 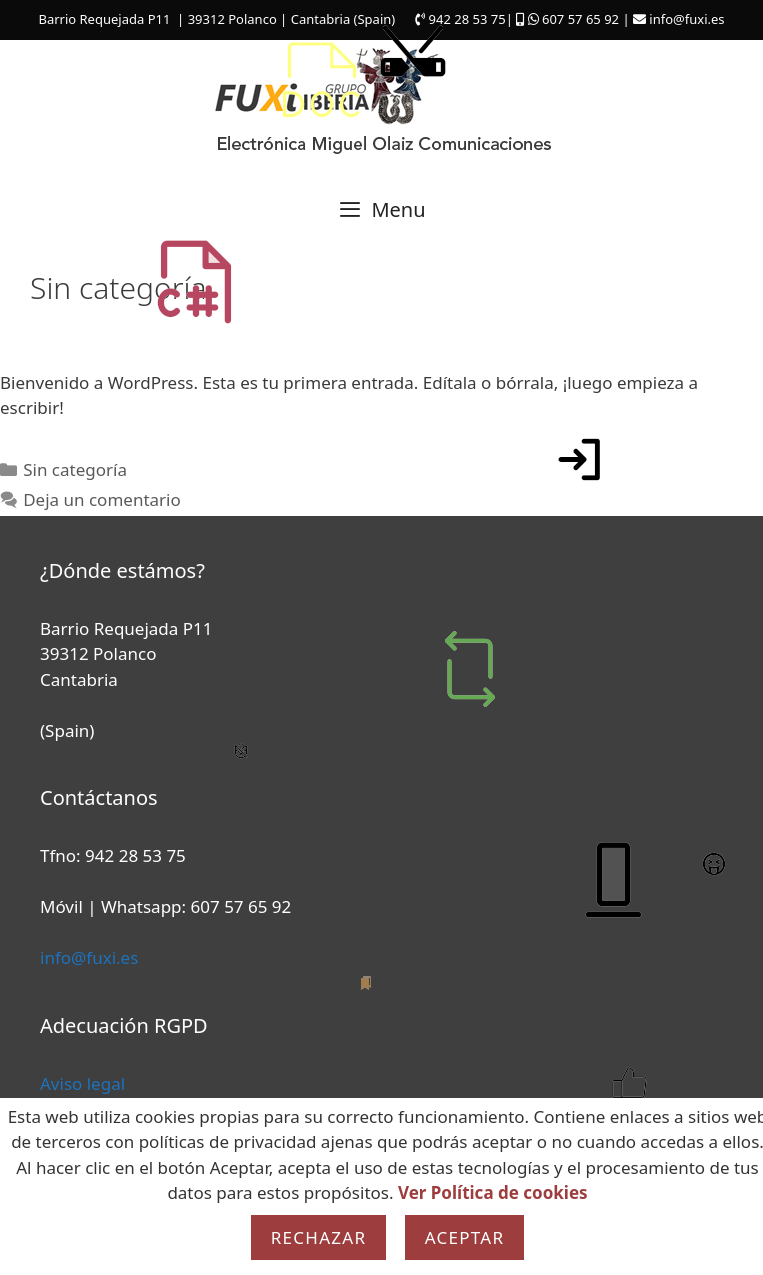 I want to click on a C# source code file, so click(x=196, y=282).